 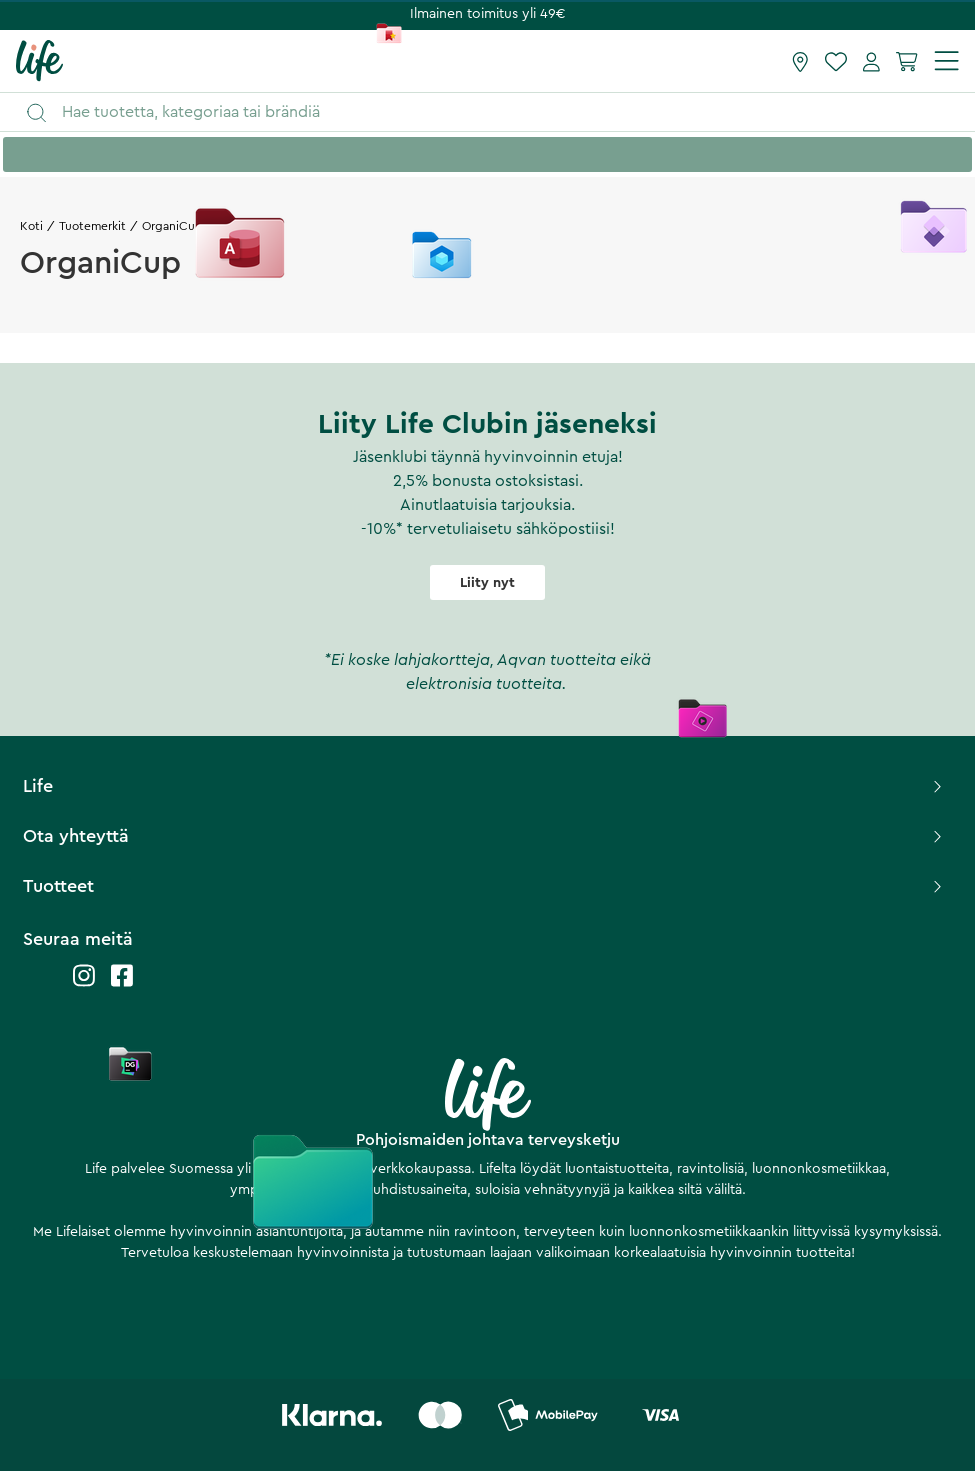 What do you see at coordinates (389, 34) in the screenshot?
I see `open your bookmarked files folder` at bounding box center [389, 34].